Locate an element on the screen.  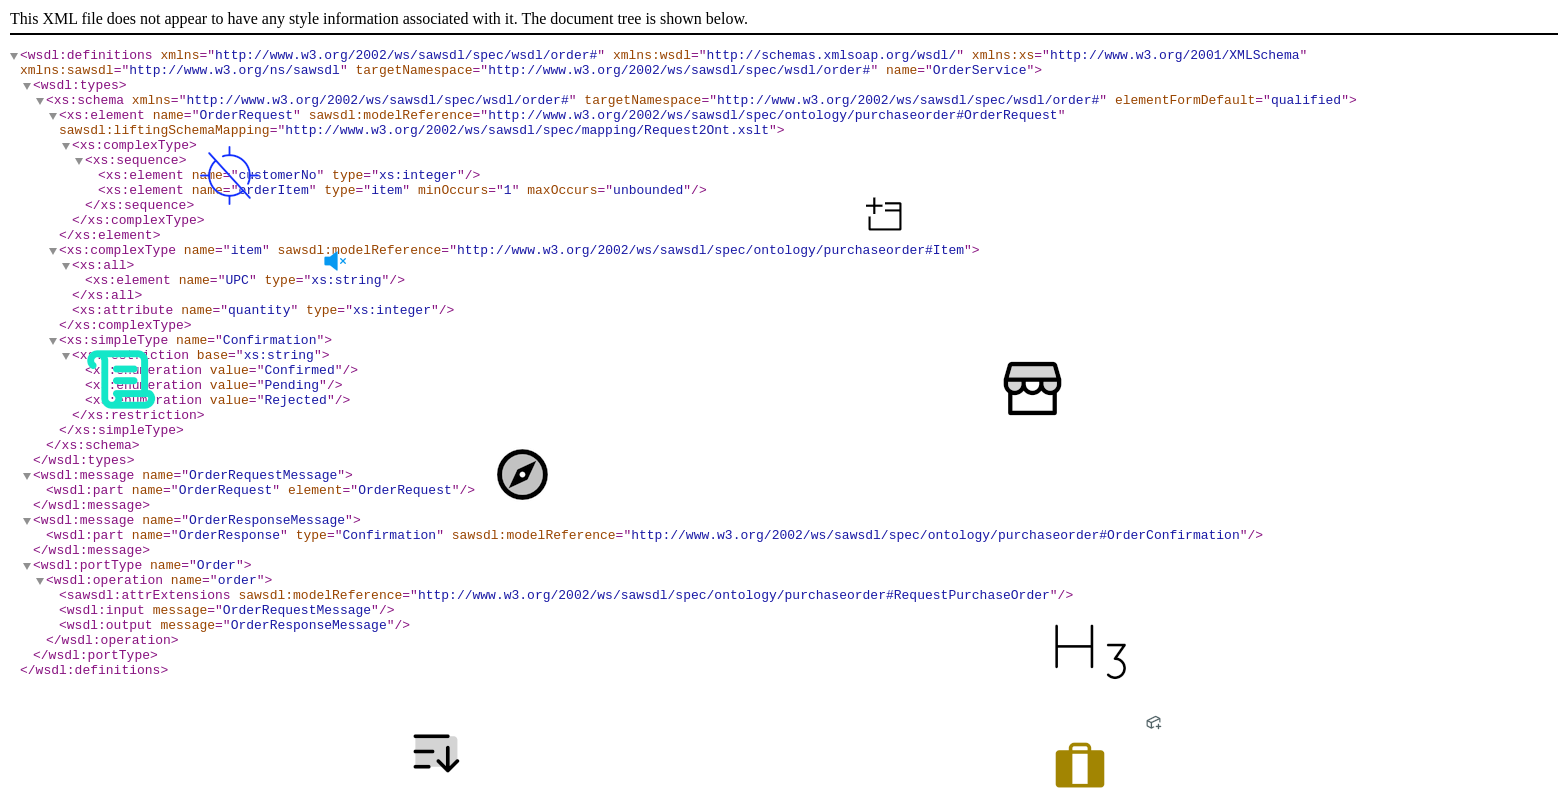
sort items in ascending order is located at coordinates (434, 751).